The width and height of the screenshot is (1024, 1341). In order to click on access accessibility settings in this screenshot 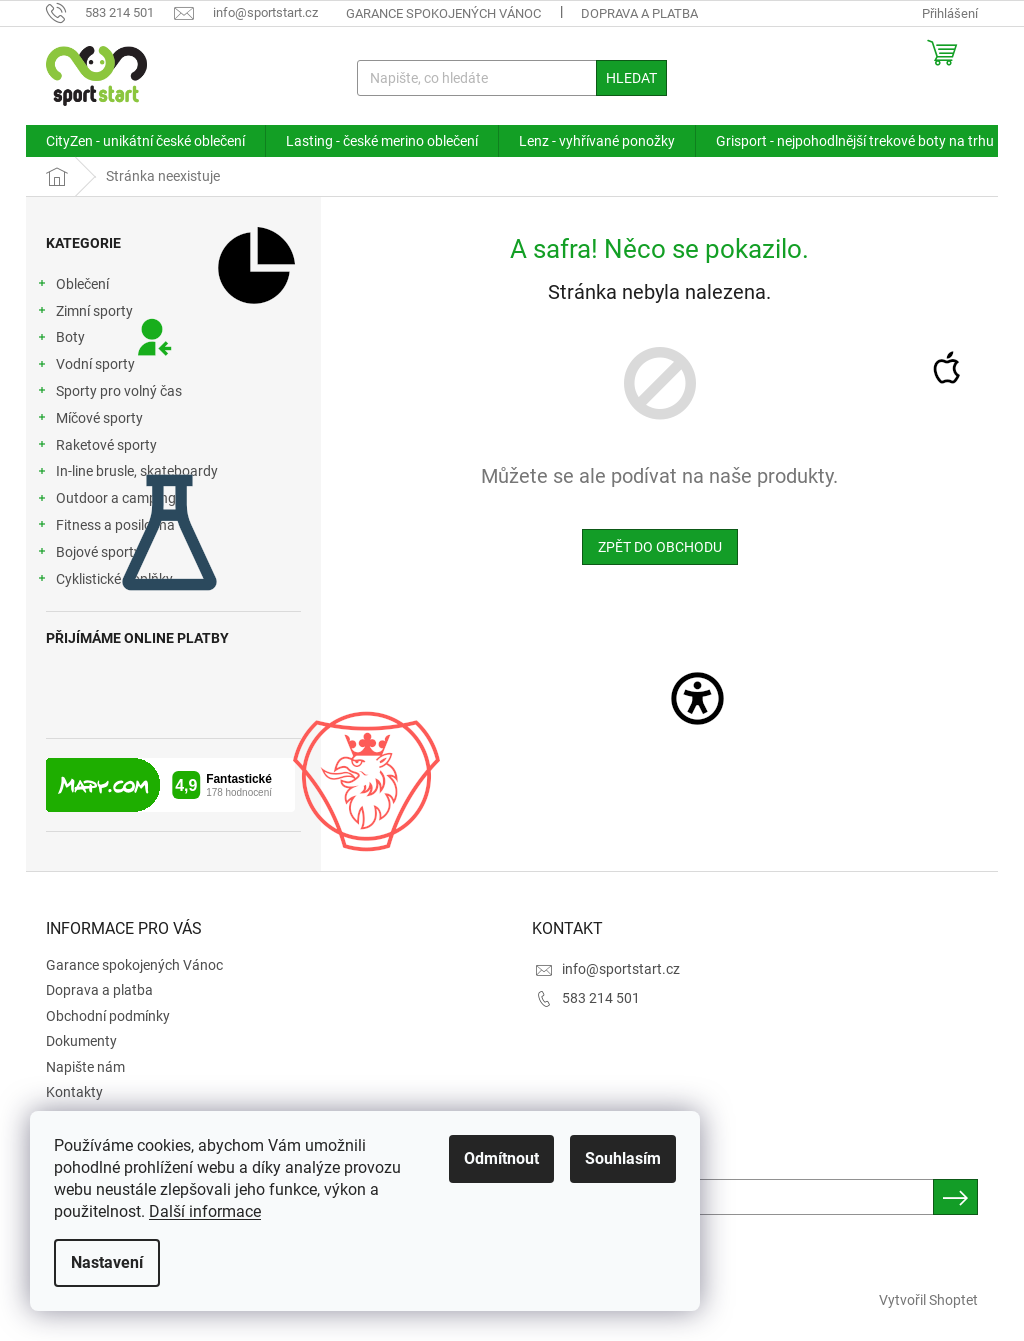, I will do `click(697, 698)`.